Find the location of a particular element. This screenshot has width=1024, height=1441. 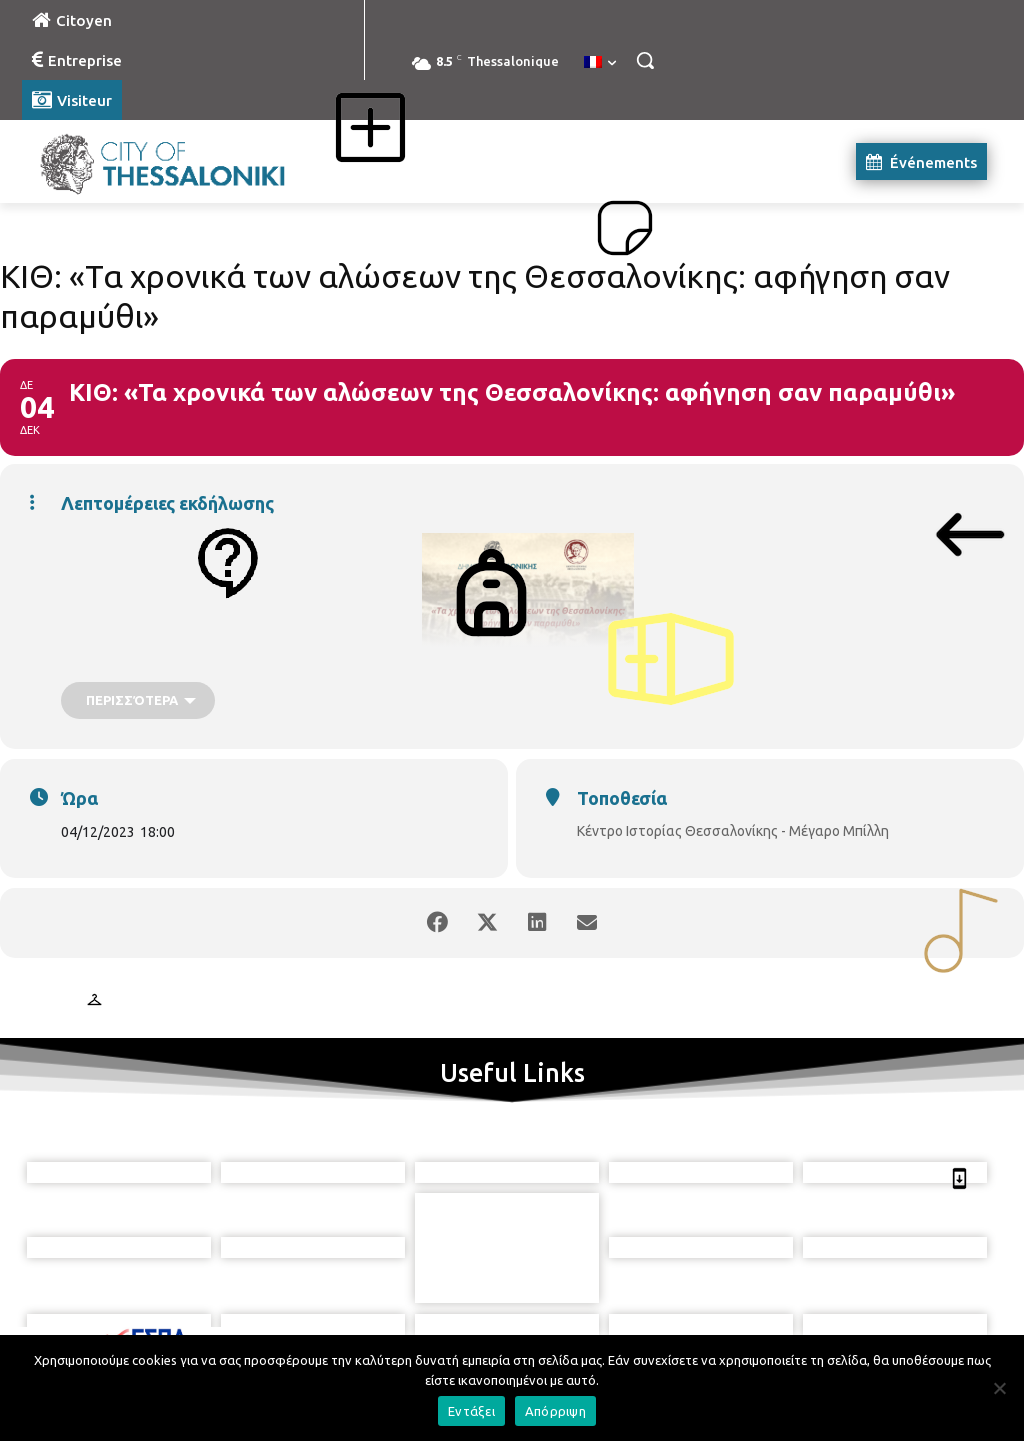

view shipping or freight details is located at coordinates (671, 659).